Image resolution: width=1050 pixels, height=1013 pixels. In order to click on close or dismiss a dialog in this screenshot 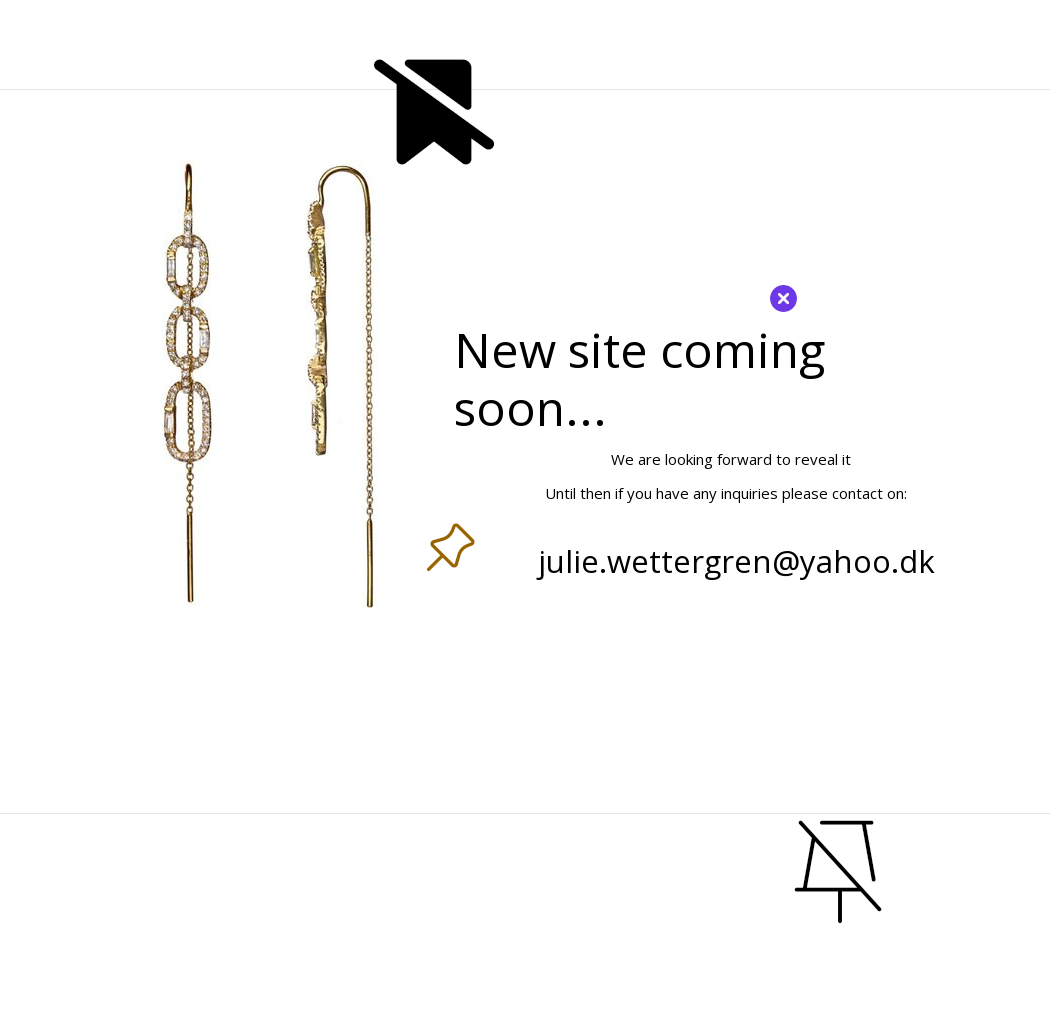, I will do `click(783, 298)`.